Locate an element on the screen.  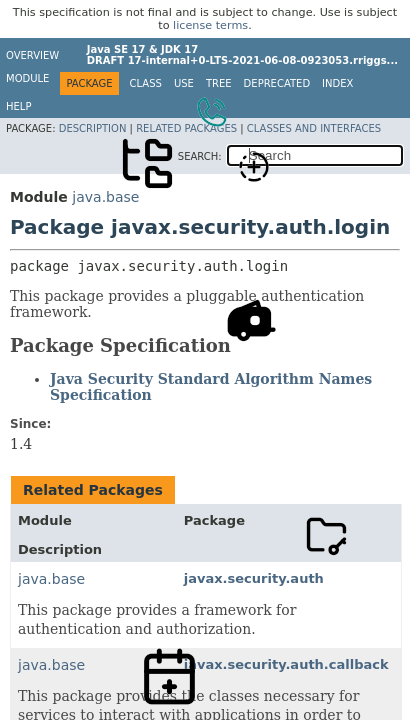
make a phone call is located at coordinates (212, 111).